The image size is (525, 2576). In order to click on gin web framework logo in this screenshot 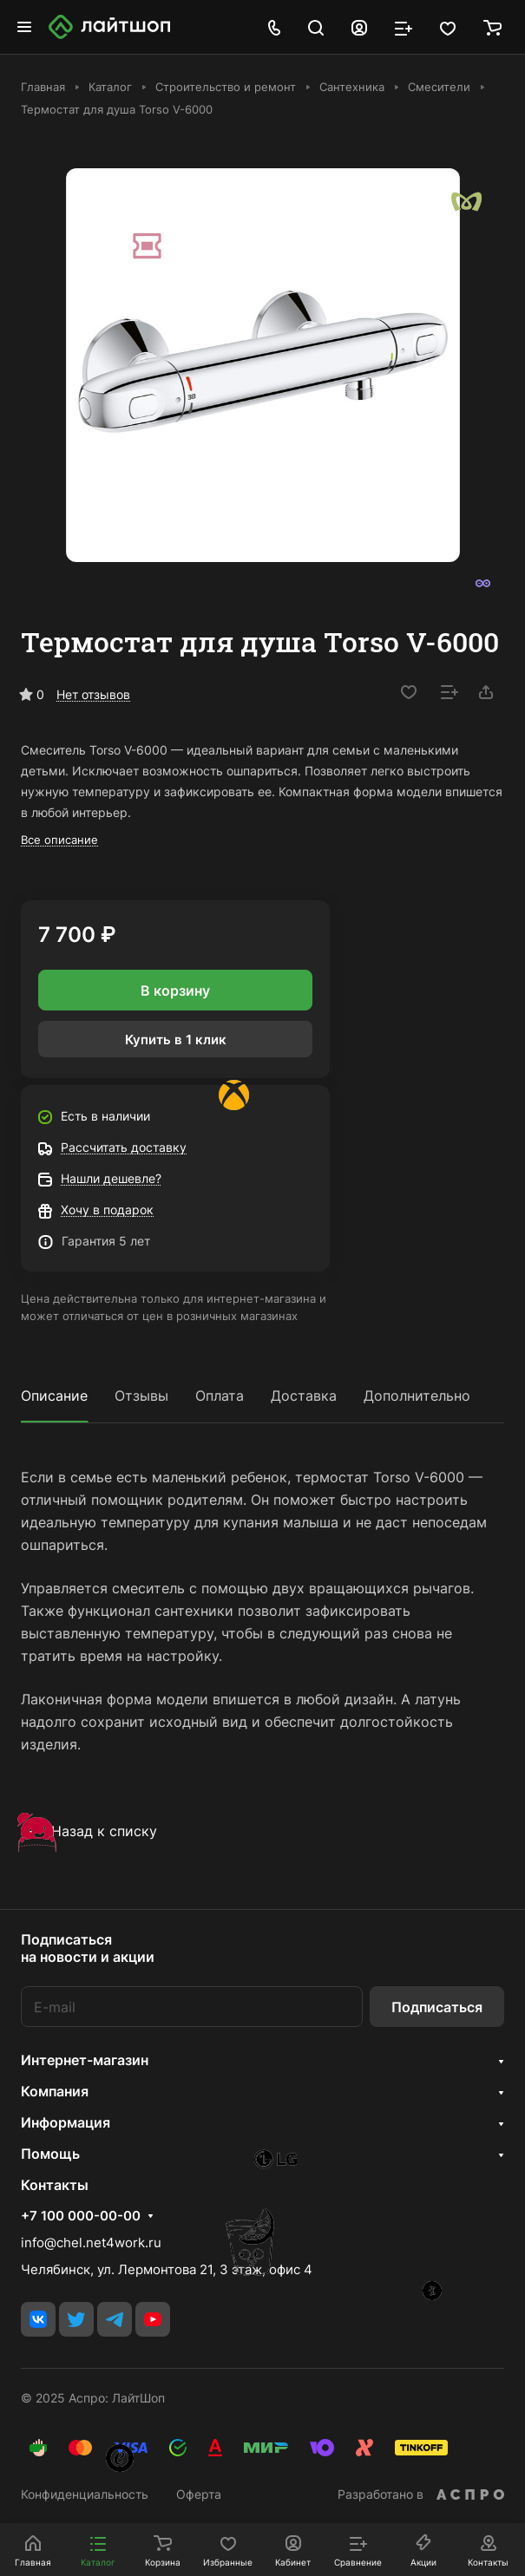, I will do `click(250, 2242)`.